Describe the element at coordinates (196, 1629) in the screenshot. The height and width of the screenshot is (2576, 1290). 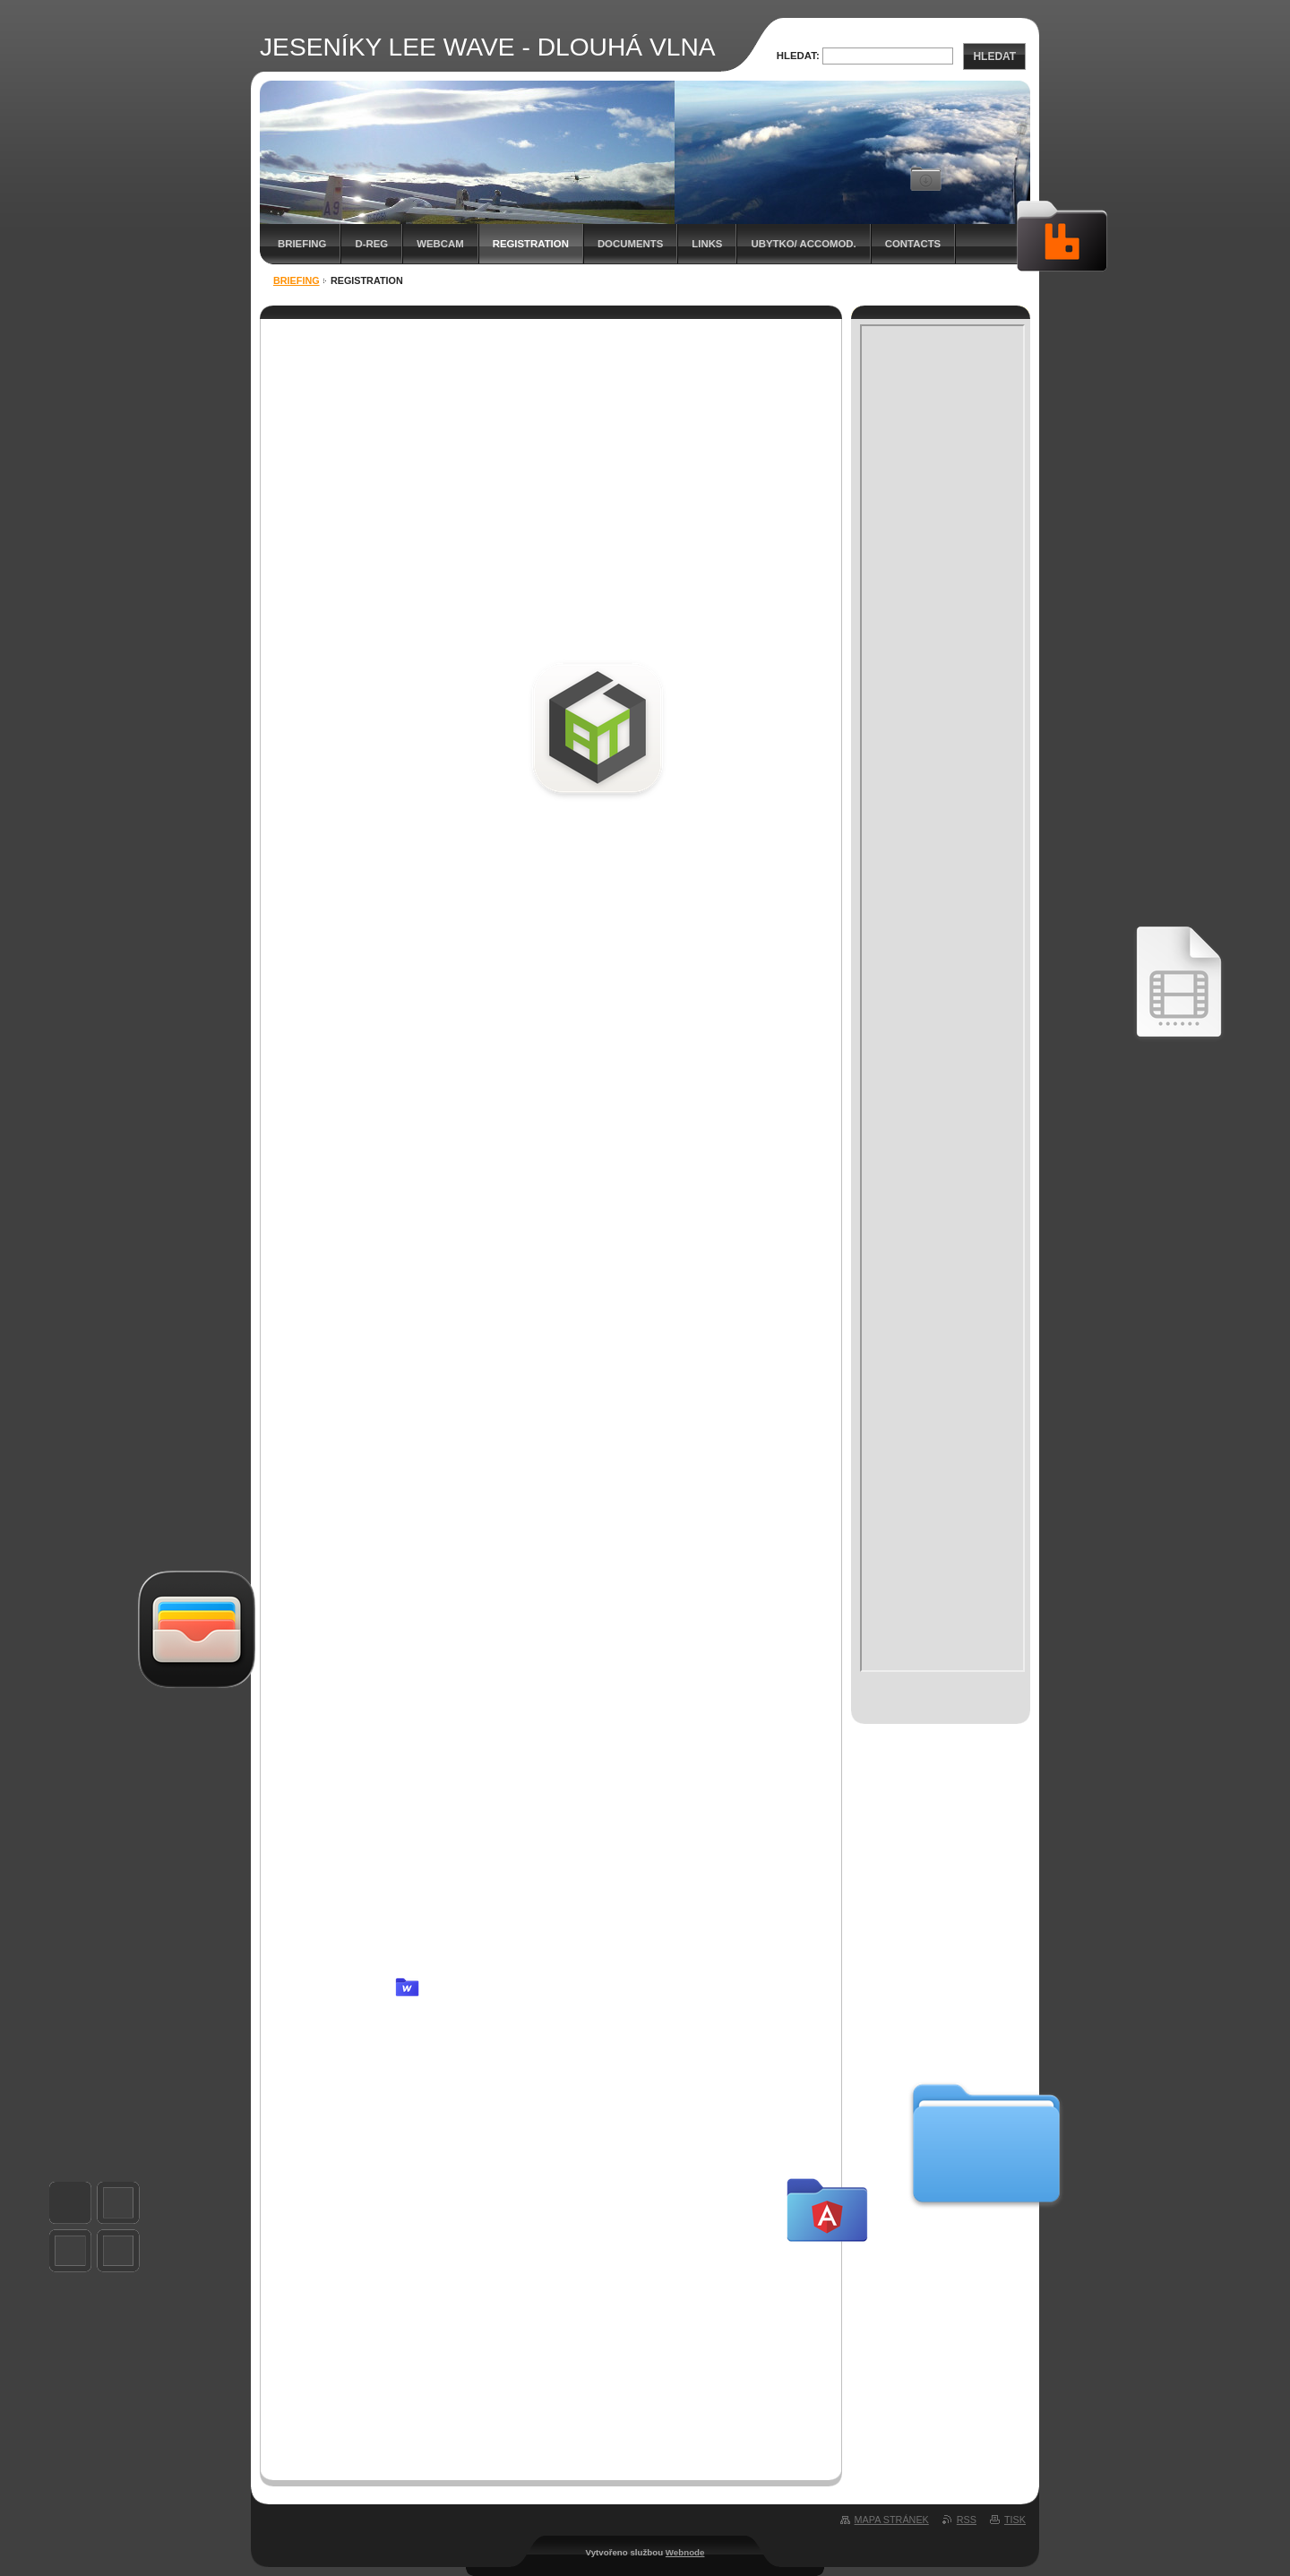
I see `open apple wallet app` at that location.